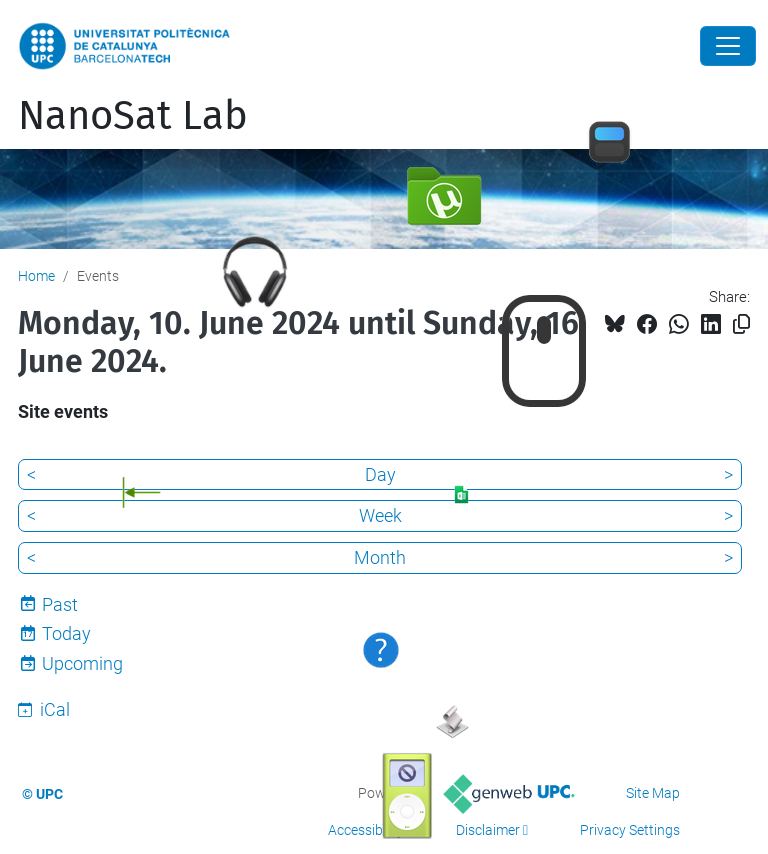  What do you see at coordinates (544, 351) in the screenshot?
I see `access mouse settings` at bounding box center [544, 351].